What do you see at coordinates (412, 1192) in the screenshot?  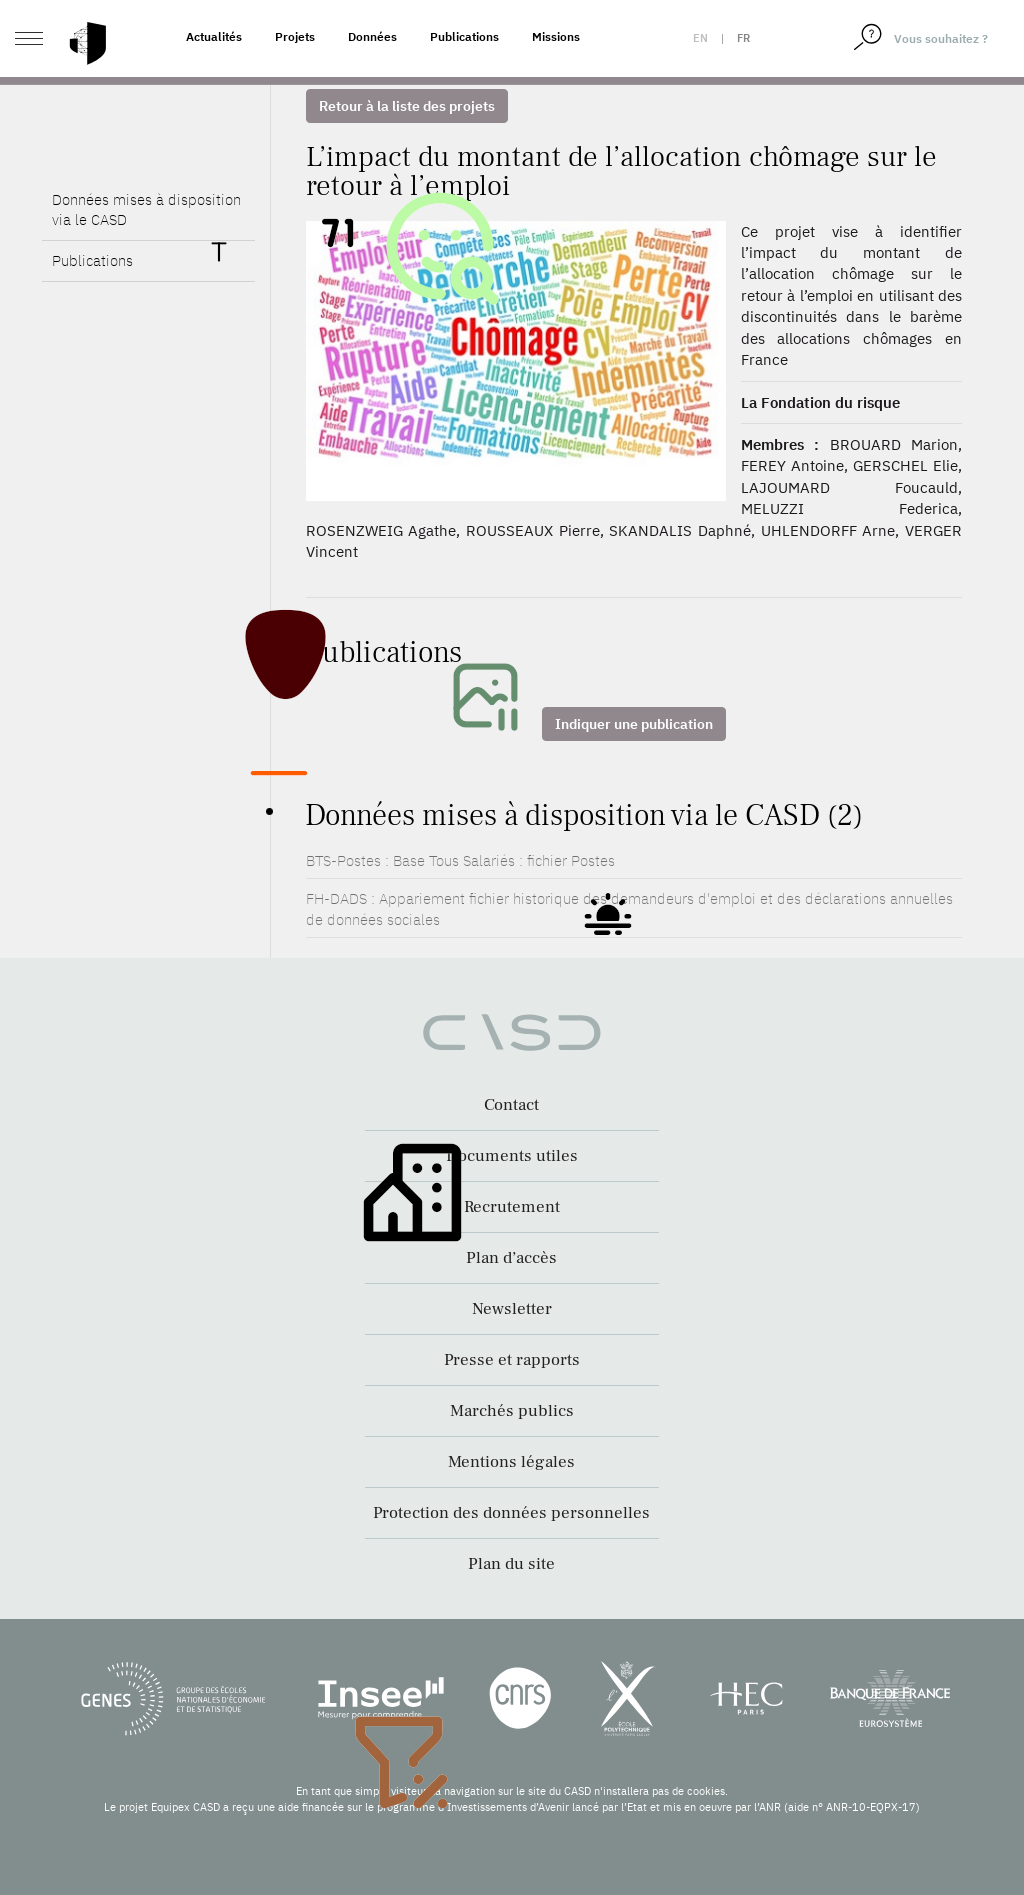 I see `view community or residential buildings` at bounding box center [412, 1192].